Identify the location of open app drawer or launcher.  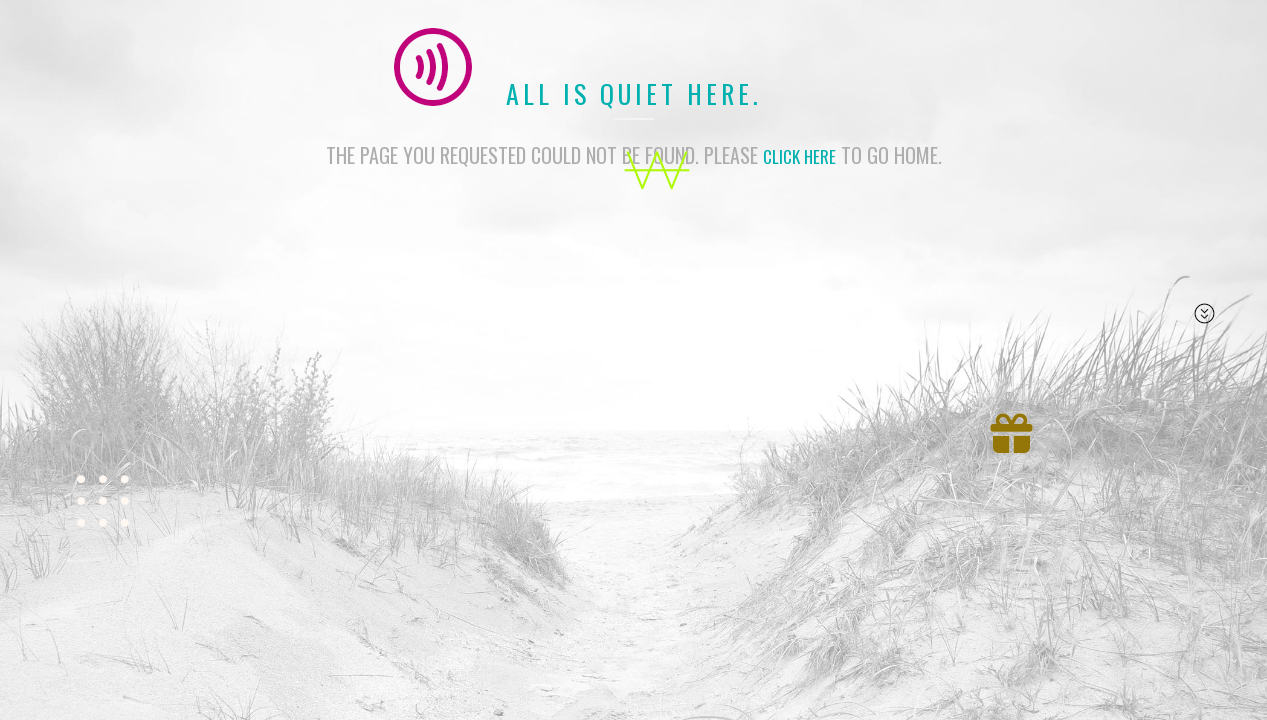
(103, 501).